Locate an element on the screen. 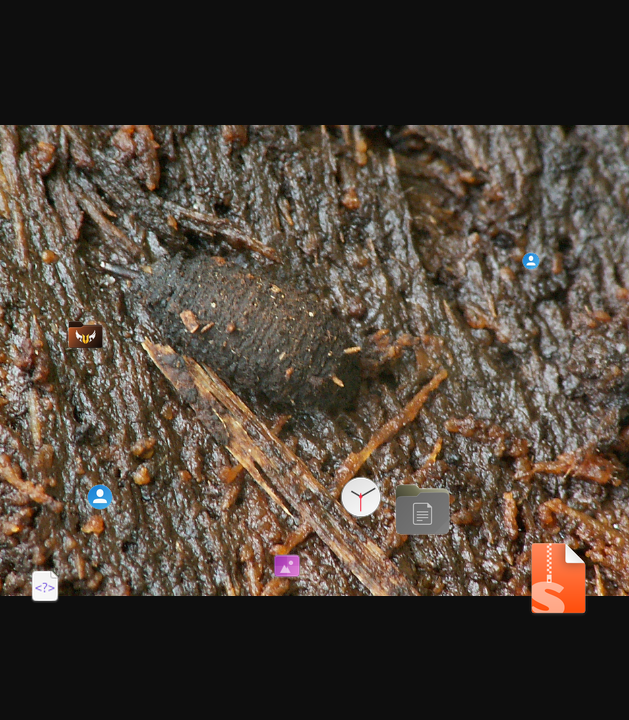  default user profile avatar is located at coordinates (531, 261).